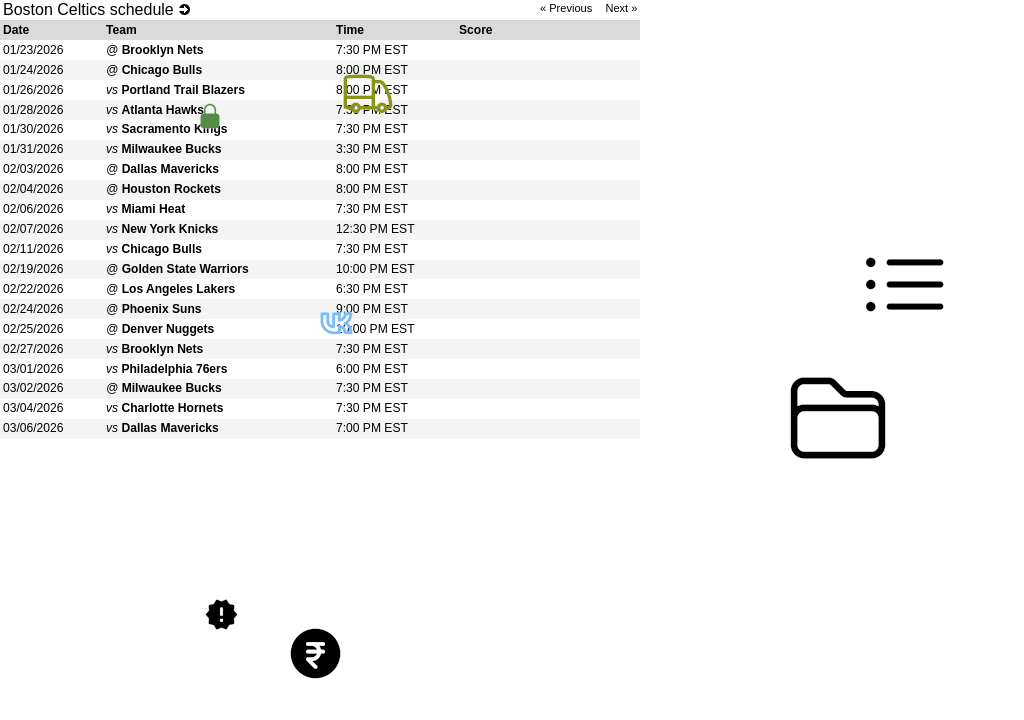 This screenshot has width=1024, height=720. What do you see at coordinates (221, 614) in the screenshot?
I see `indicates new or recently added content` at bounding box center [221, 614].